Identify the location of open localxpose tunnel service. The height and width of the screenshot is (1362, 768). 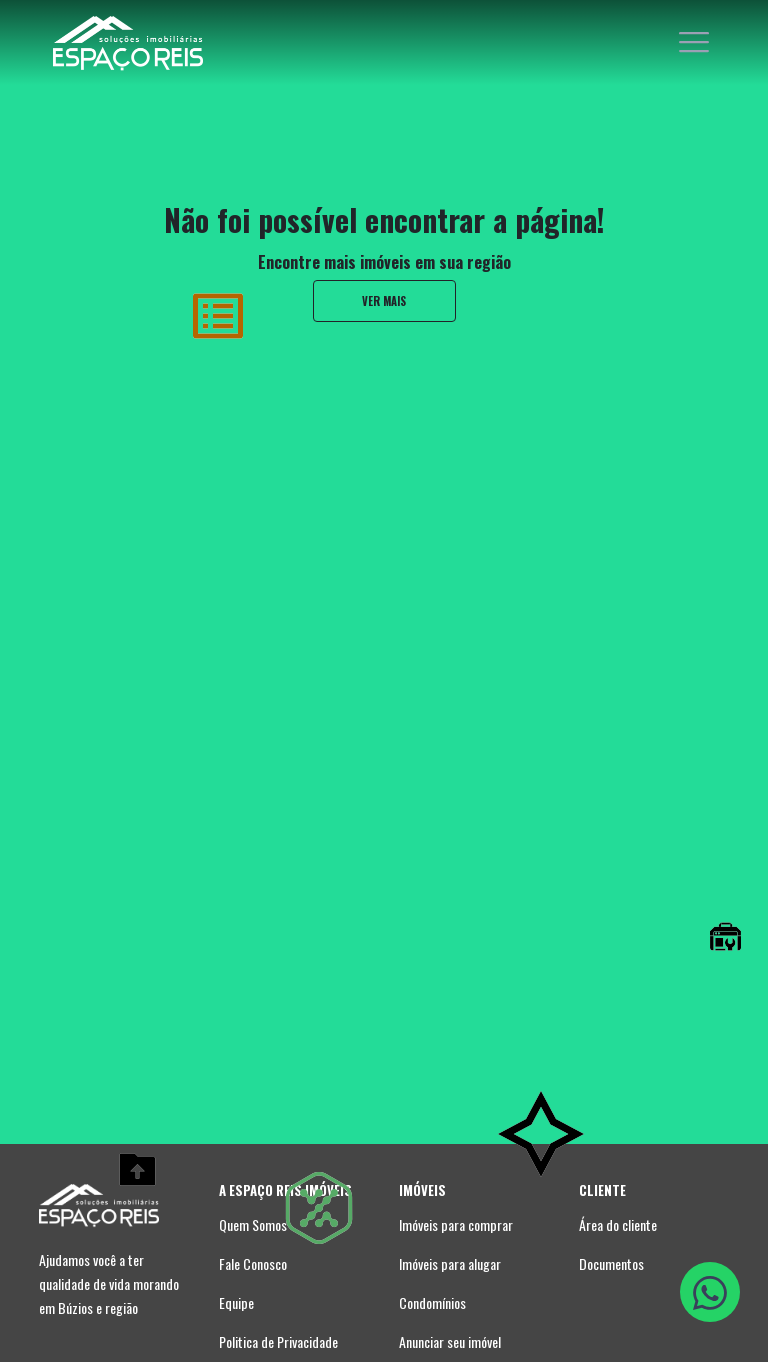
(319, 1208).